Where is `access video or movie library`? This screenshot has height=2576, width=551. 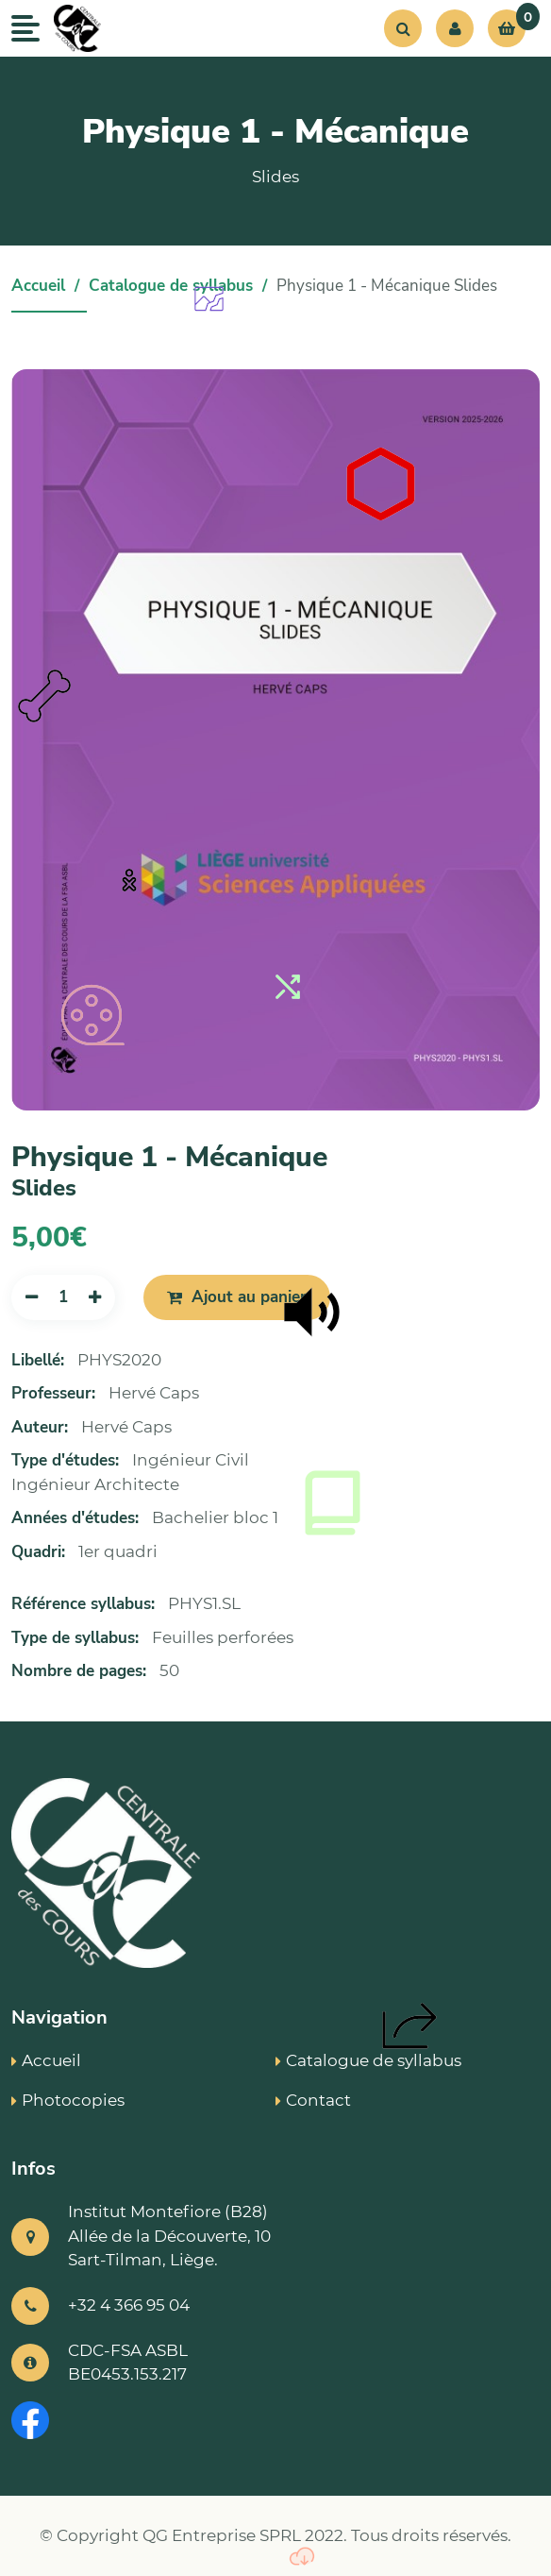 access video or movie library is located at coordinates (92, 1015).